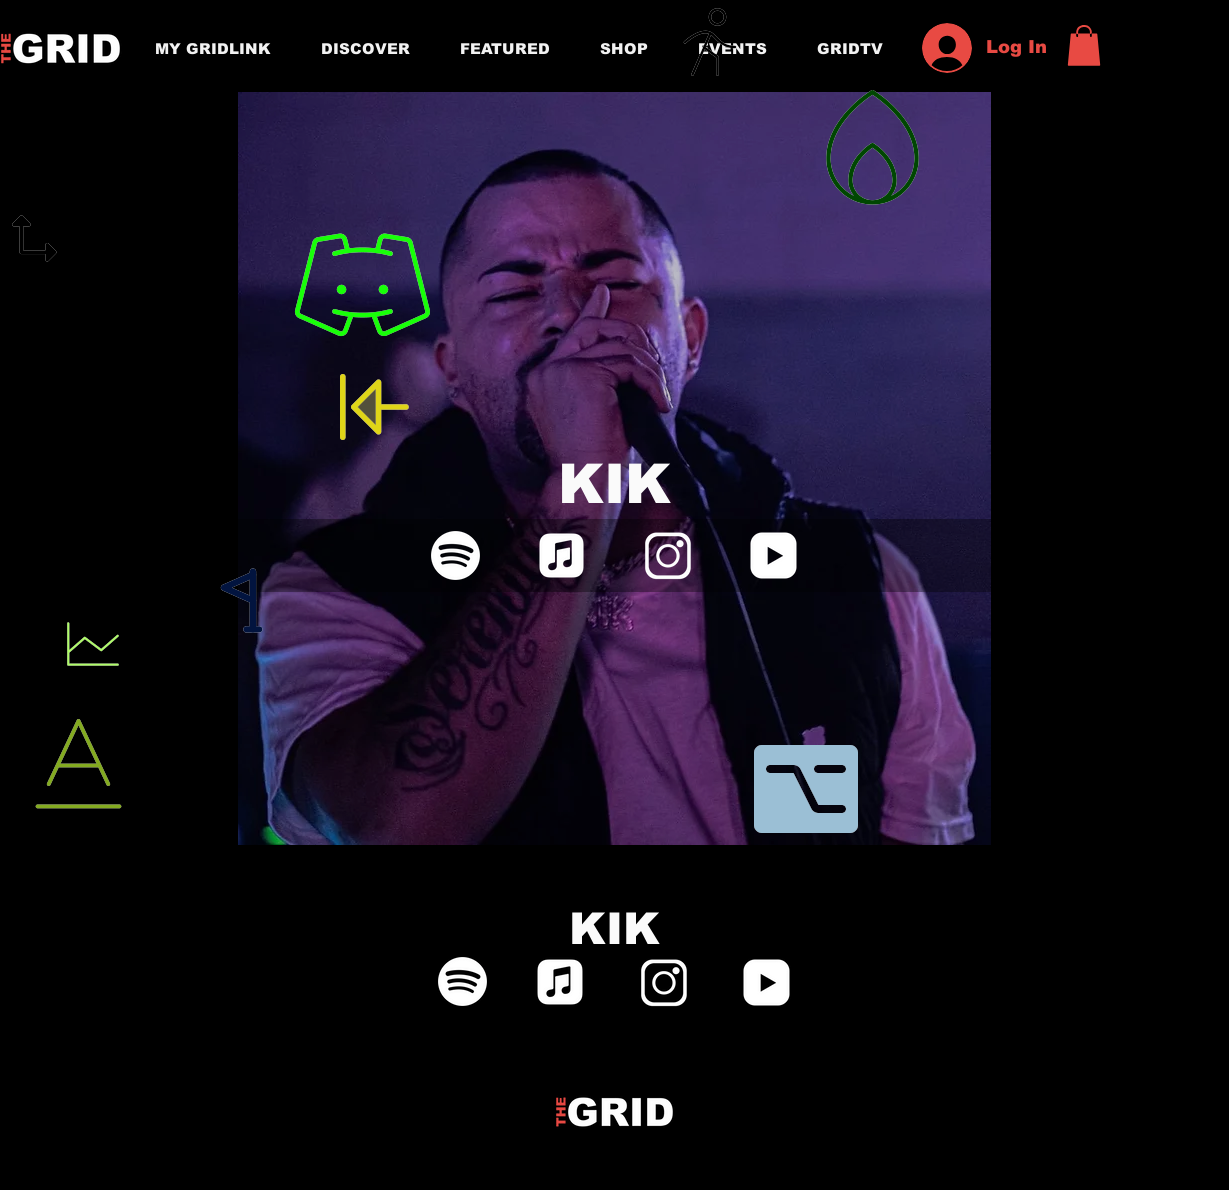 The image size is (1229, 1190). Describe the element at coordinates (806, 789) in the screenshot. I see `keyboard option/alt key symbol` at that location.